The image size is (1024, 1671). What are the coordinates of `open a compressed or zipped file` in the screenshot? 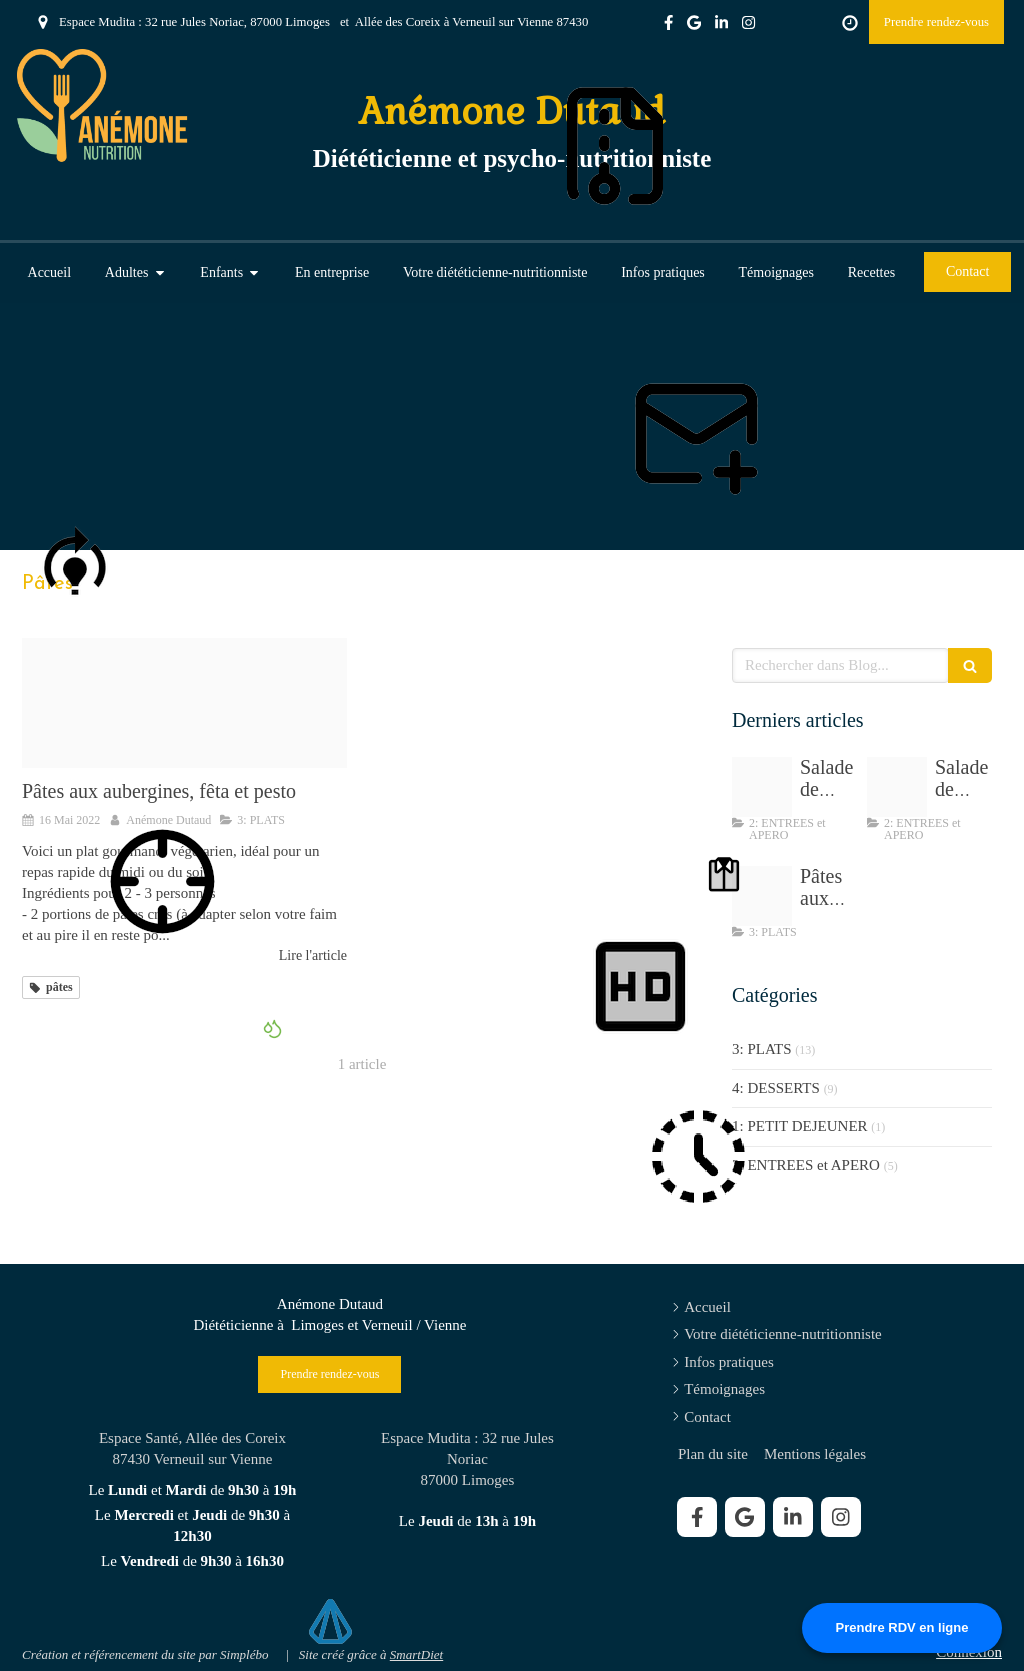 It's located at (615, 146).